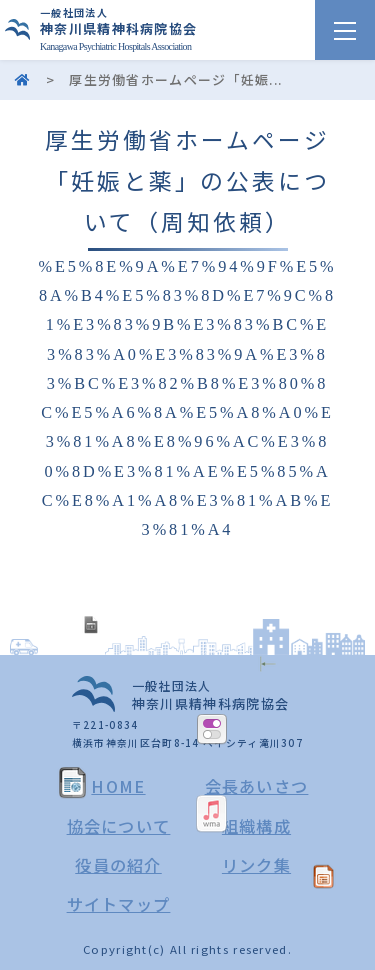 The width and height of the screenshot is (375, 970). What do you see at coordinates (323, 876) in the screenshot?
I see `libreoffice impress presentation file` at bounding box center [323, 876].